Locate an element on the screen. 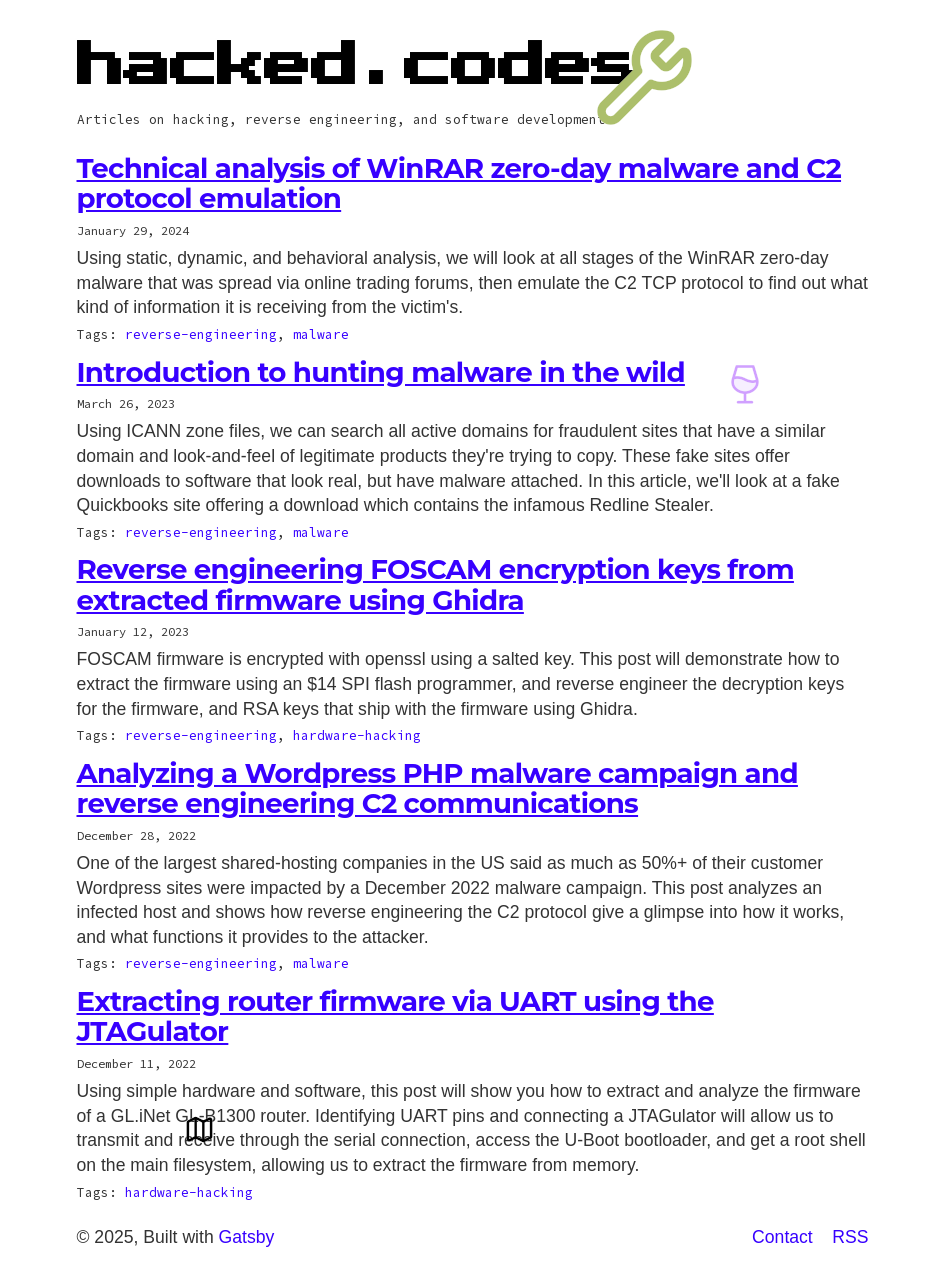 This screenshot has width=945, height=1266. browse wine selection or menu is located at coordinates (745, 383).